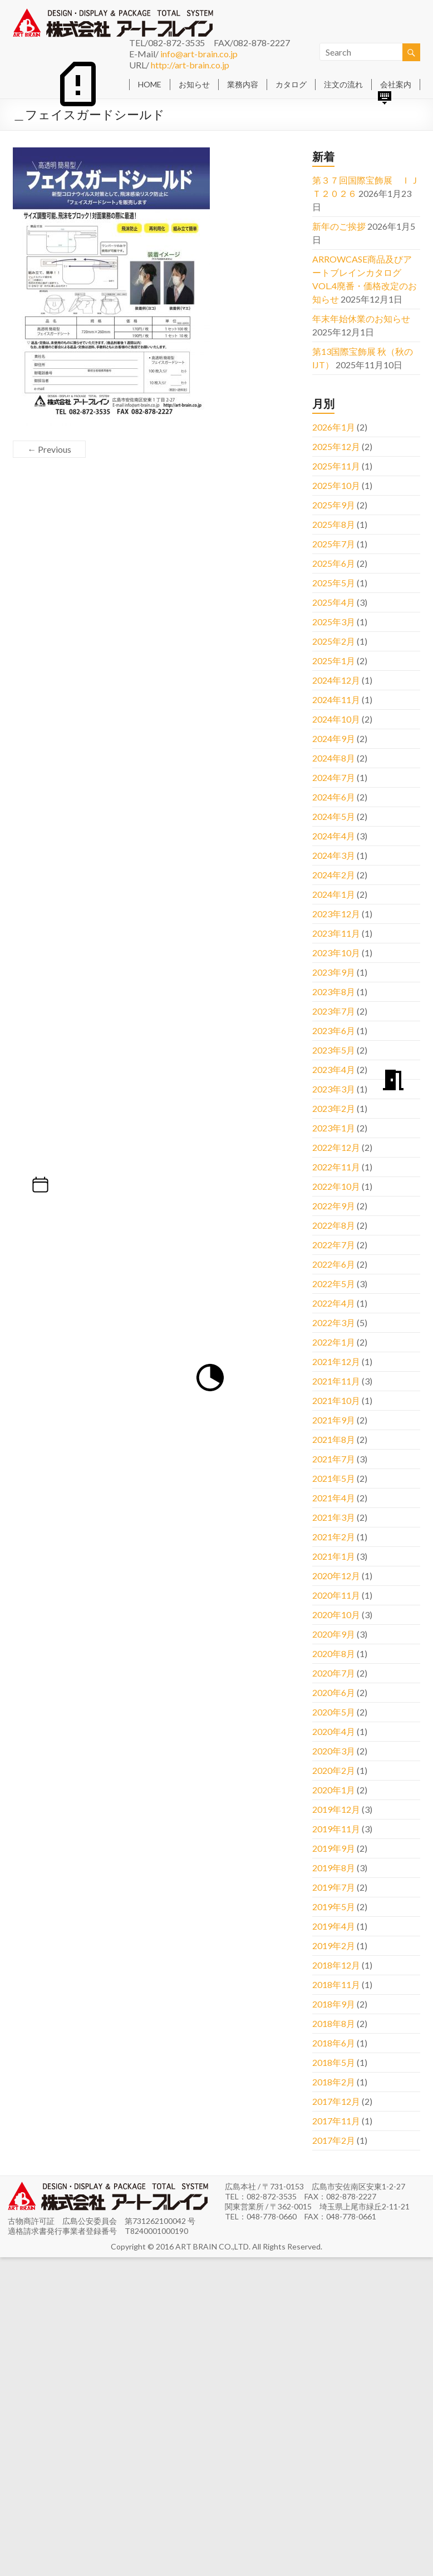 The image size is (433, 2576). I want to click on view calendar or schedule, so click(40, 1184).